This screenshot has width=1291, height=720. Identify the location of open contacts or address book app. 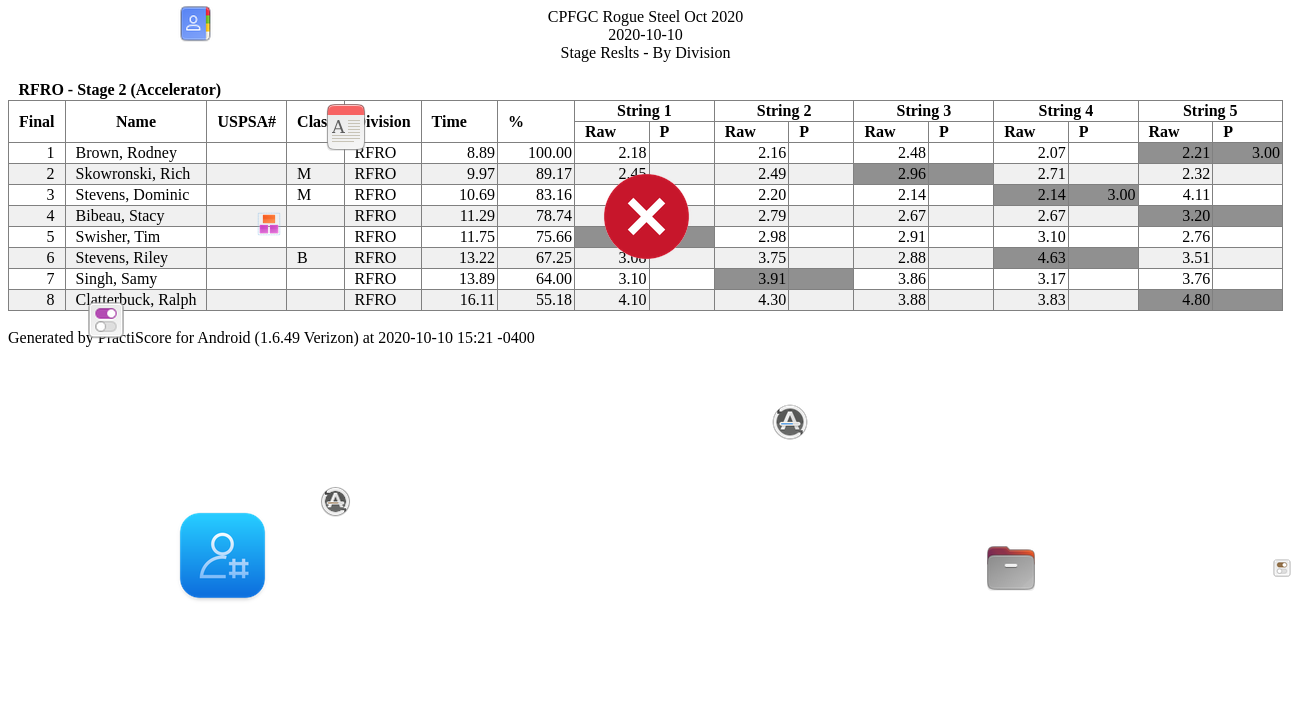
(195, 23).